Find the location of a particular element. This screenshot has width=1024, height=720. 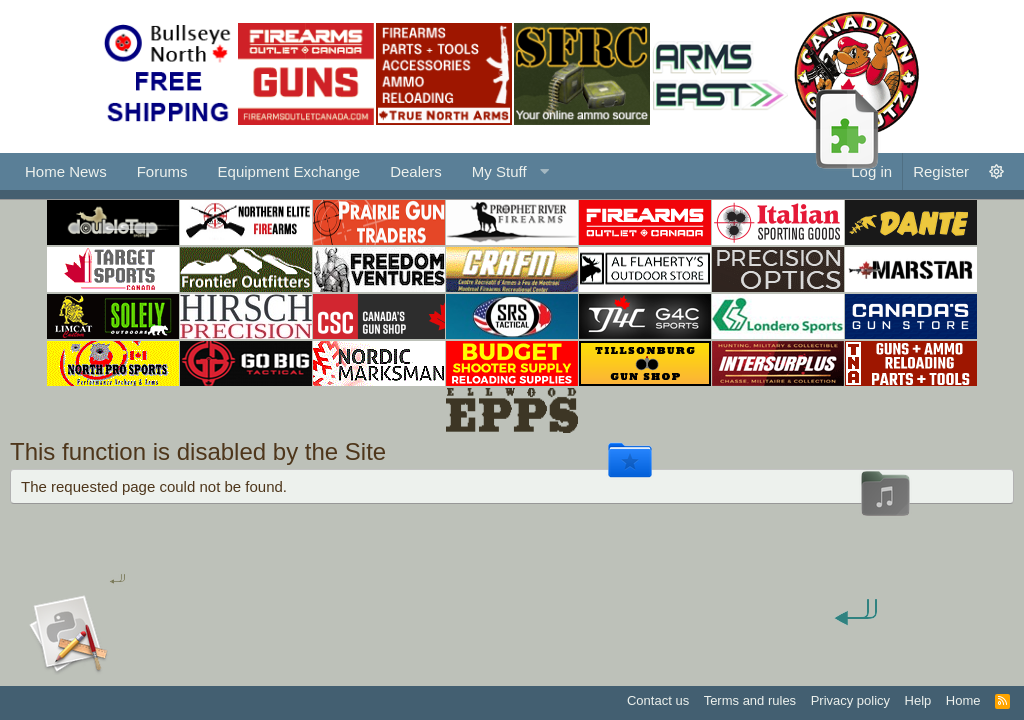

reply to all recipients of an email is located at coordinates (855, 609).